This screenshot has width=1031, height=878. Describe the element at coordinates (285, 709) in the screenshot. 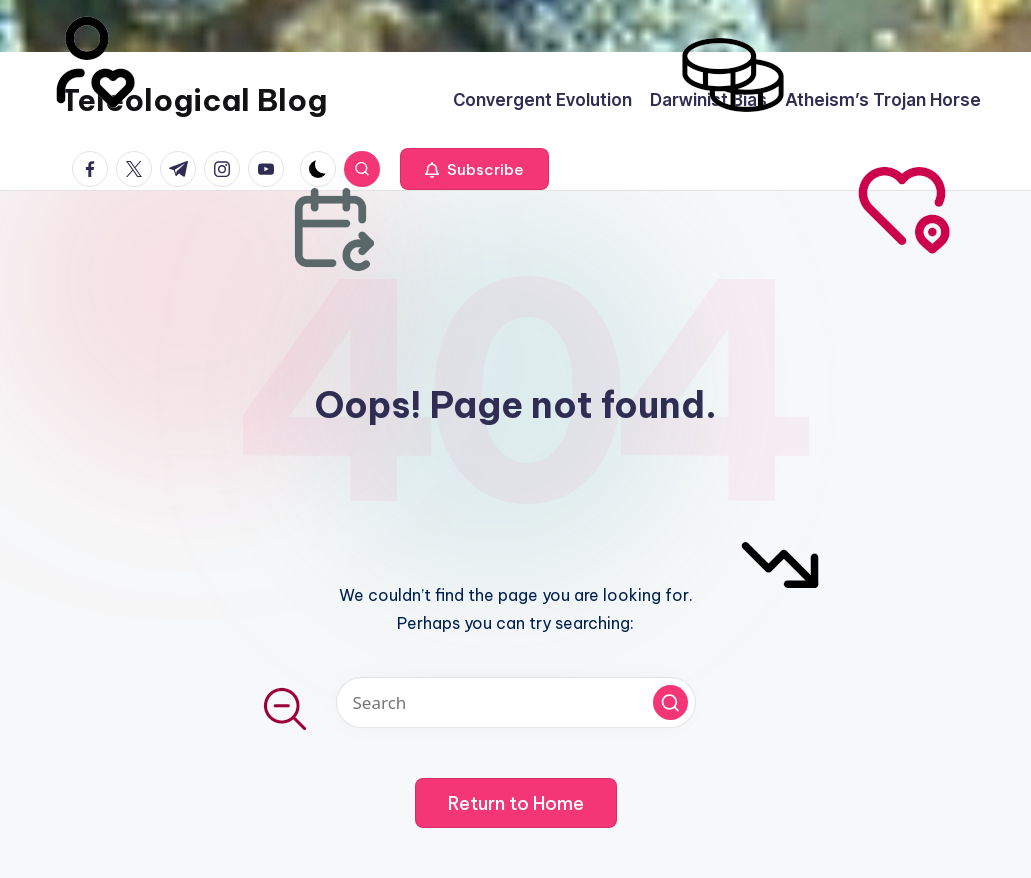

I see `zoom out` at that location.